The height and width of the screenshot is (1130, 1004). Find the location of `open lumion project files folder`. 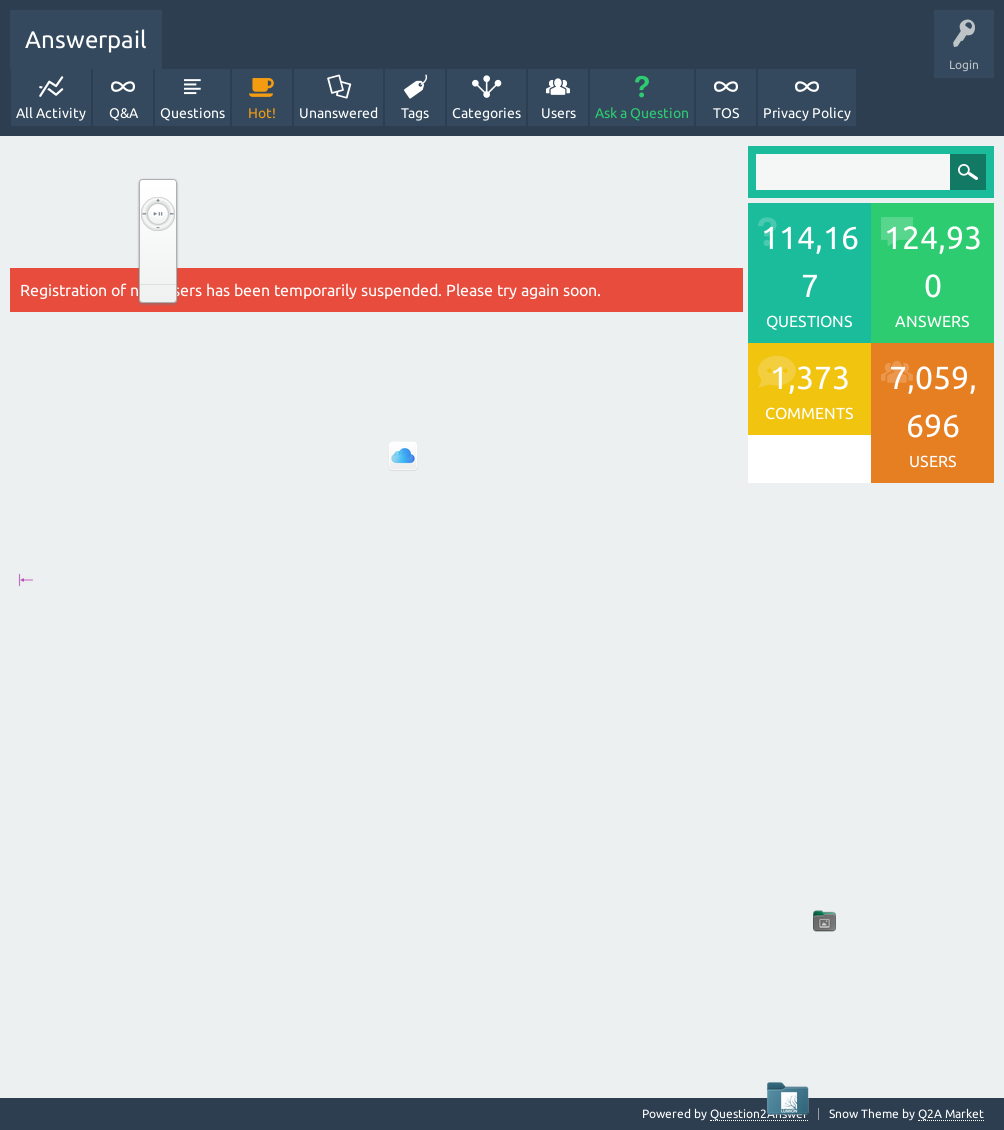

open lumion project files folder is located at coordinates (787, 1099).